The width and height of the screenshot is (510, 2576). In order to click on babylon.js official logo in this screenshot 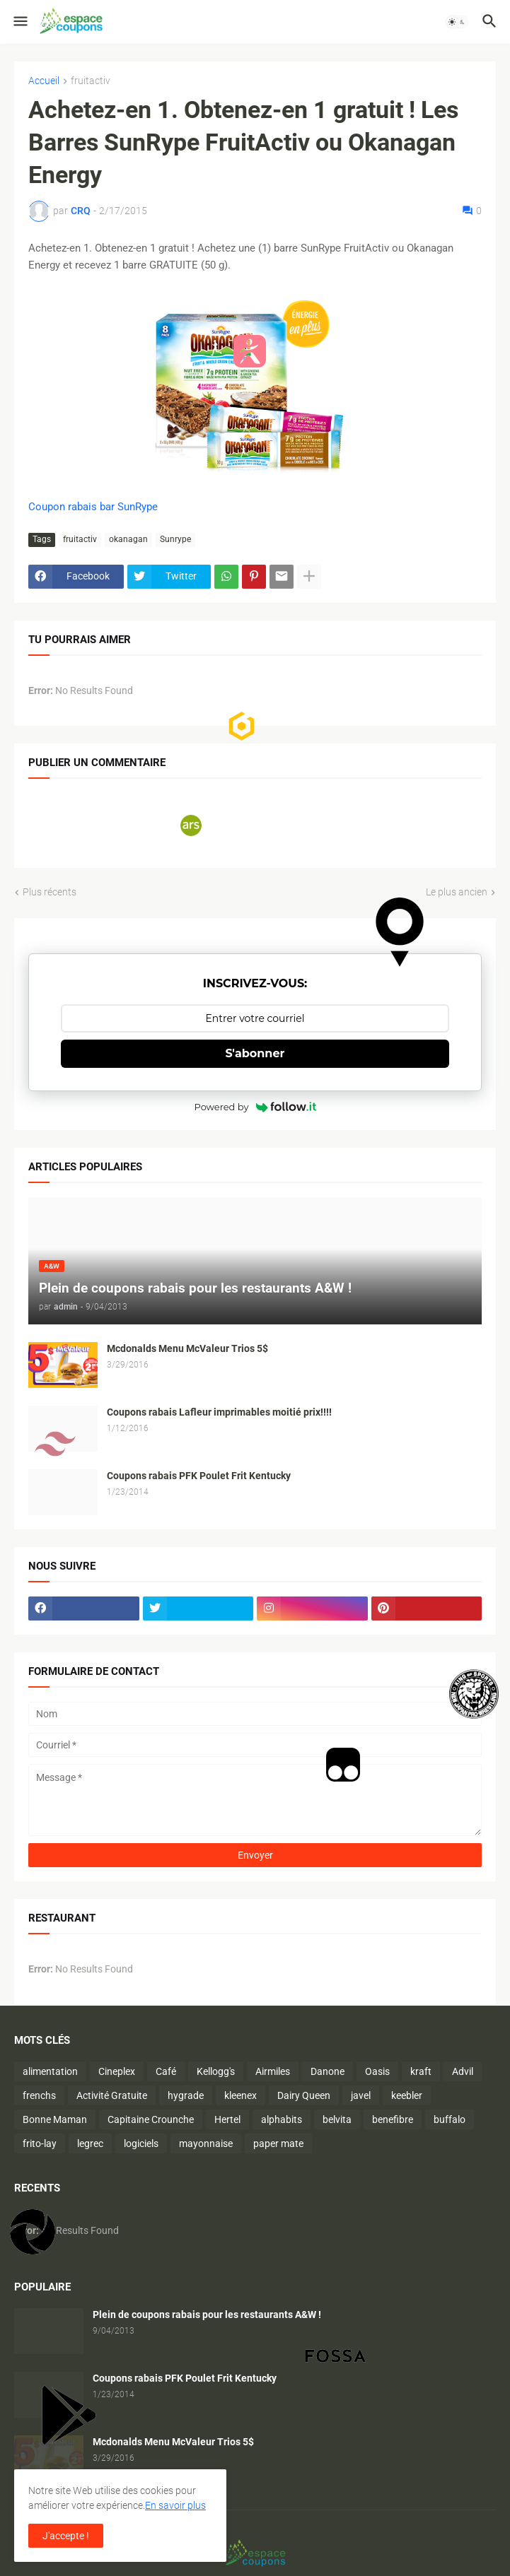, I will do `click(241, 726)`.